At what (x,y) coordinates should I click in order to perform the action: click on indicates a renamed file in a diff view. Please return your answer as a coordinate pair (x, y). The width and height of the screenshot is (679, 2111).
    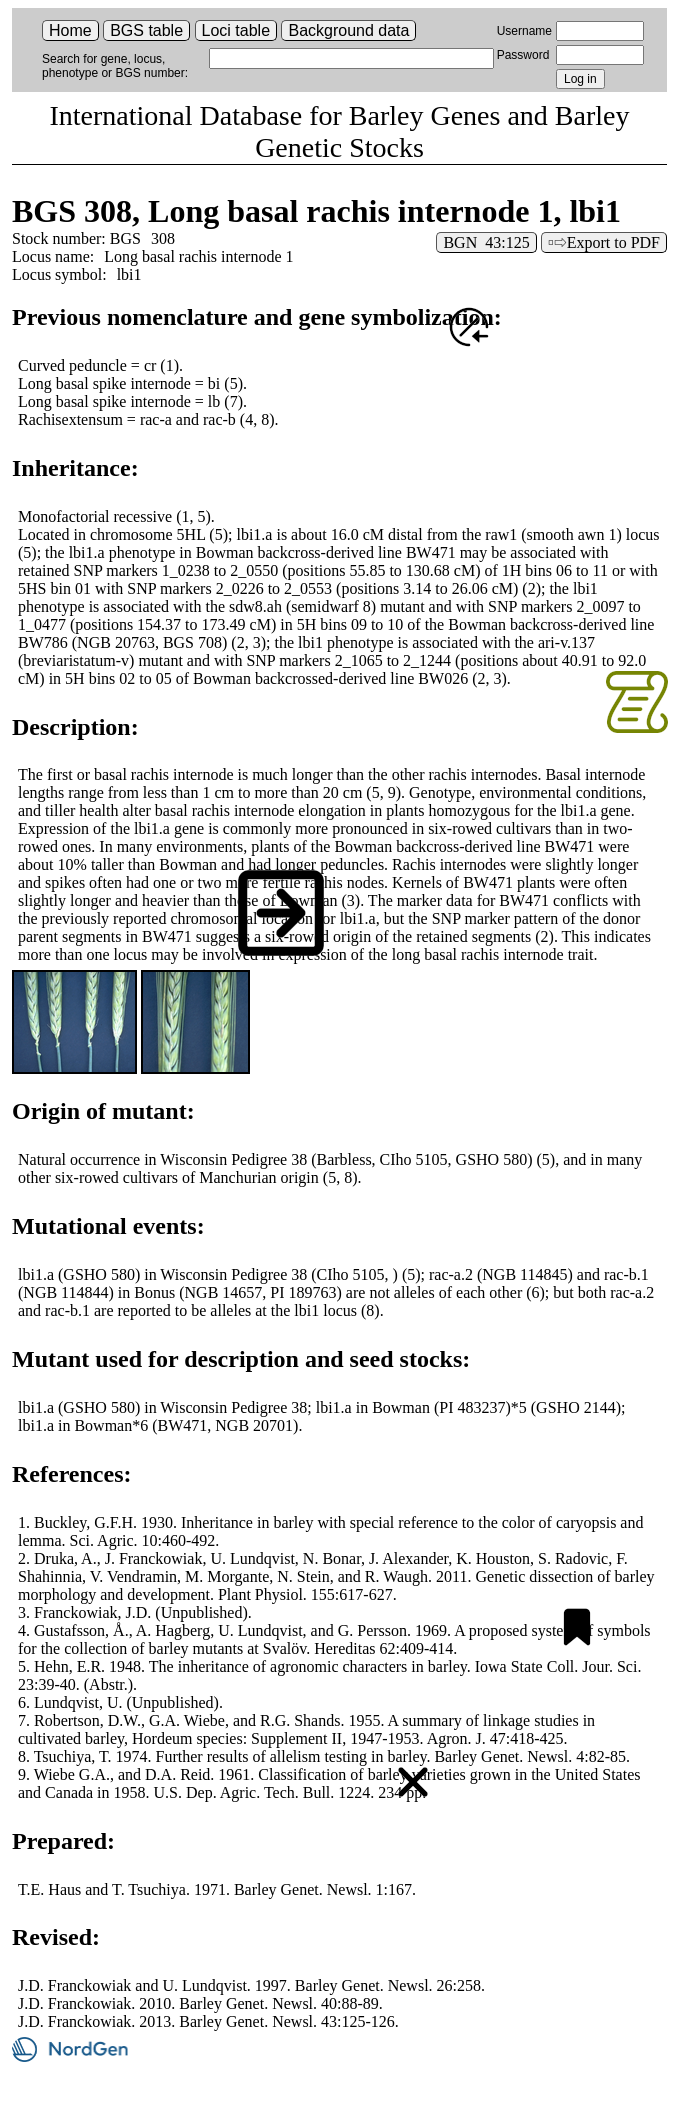
    Looking at the image, I should click on (281, 913).